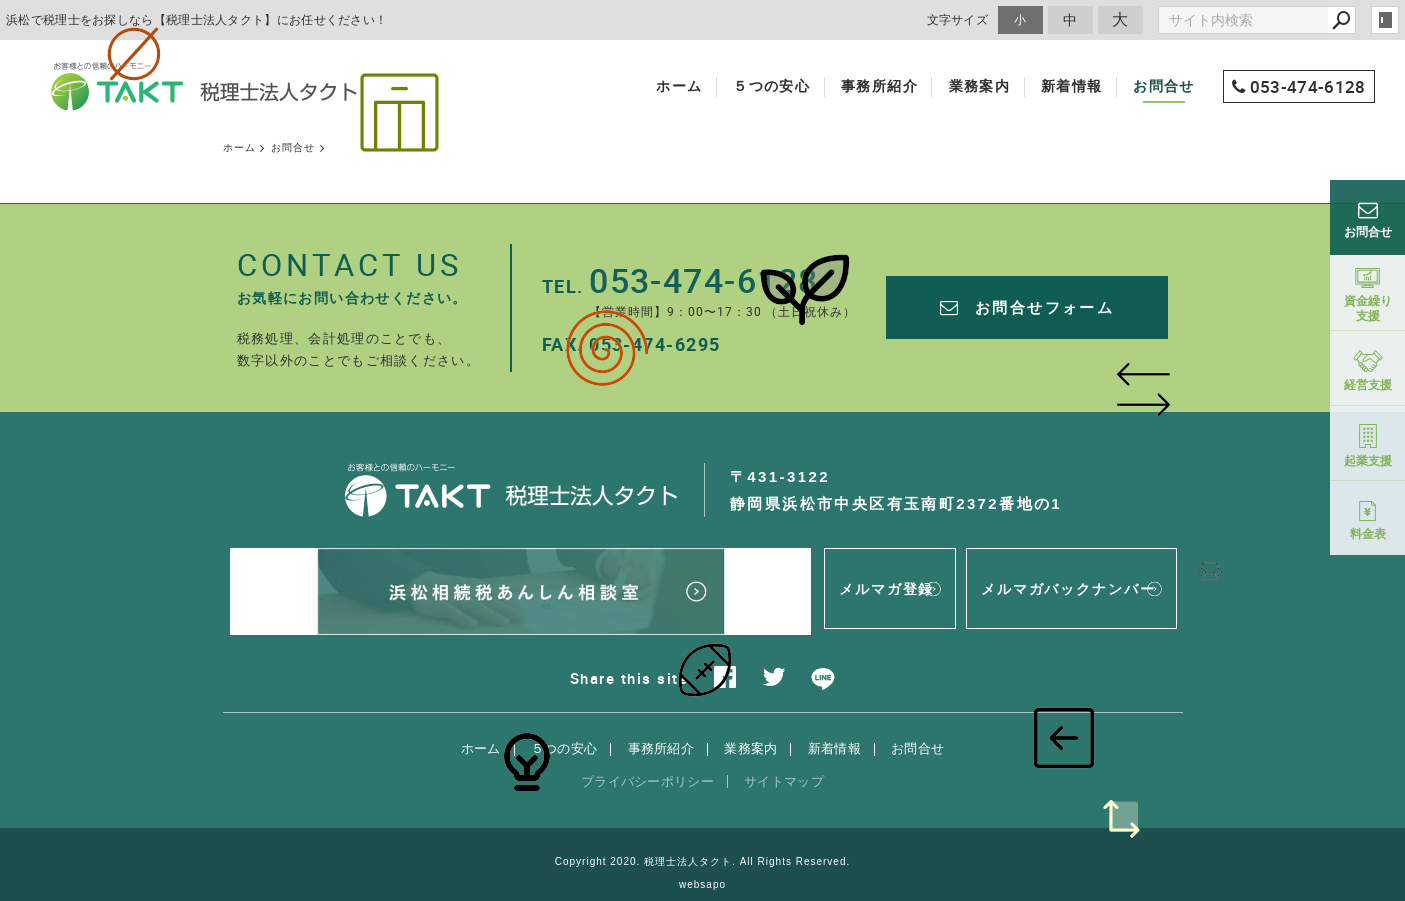 The width and height of the screenshot is (1405, 901). I want to click on go back to the previous screen, so click(1064, 738).